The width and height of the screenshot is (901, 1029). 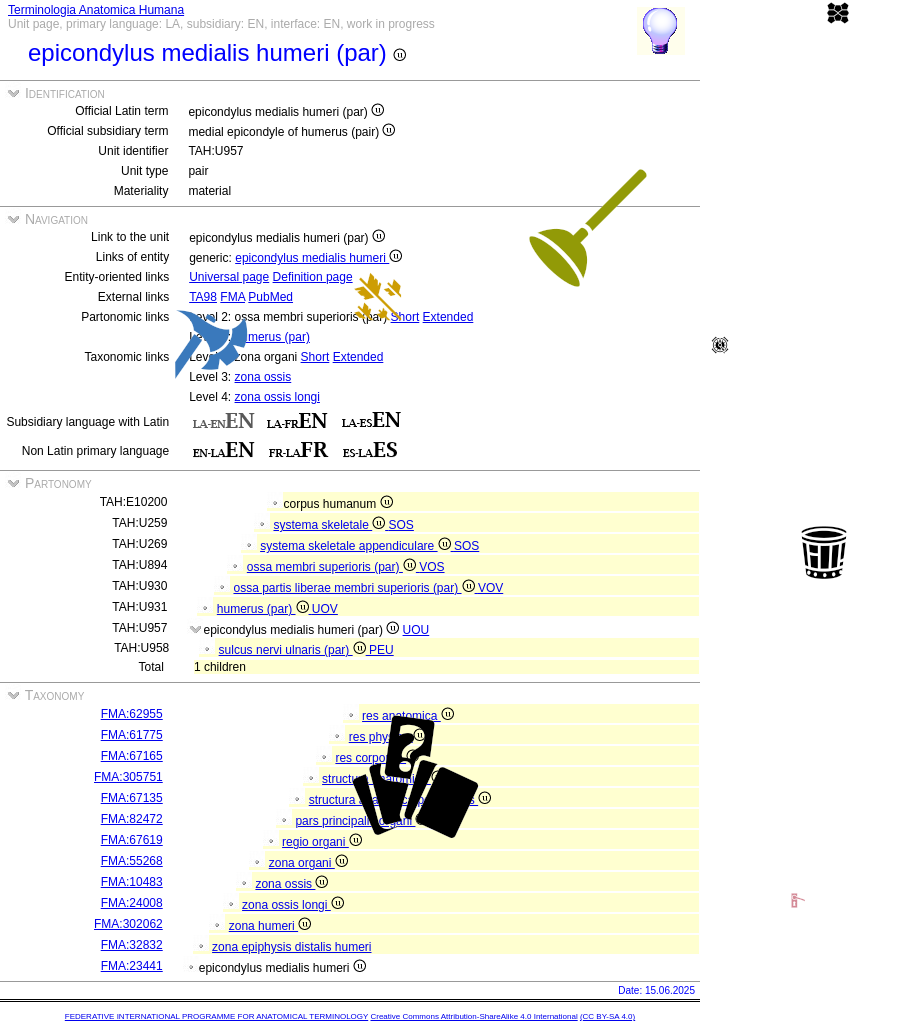 I want to click on access security or lock settings, so click(x=797, y=900).